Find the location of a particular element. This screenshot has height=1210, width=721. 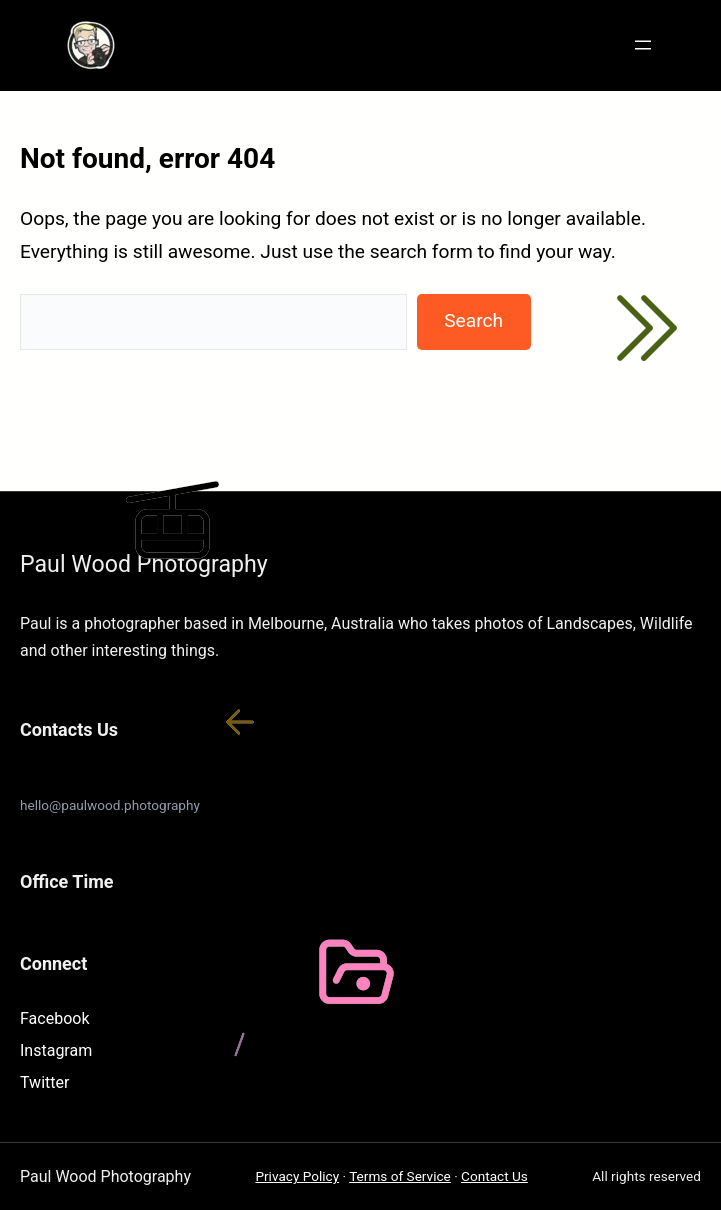

access cable car or gondola transit information is located at coordinates (172, 521).